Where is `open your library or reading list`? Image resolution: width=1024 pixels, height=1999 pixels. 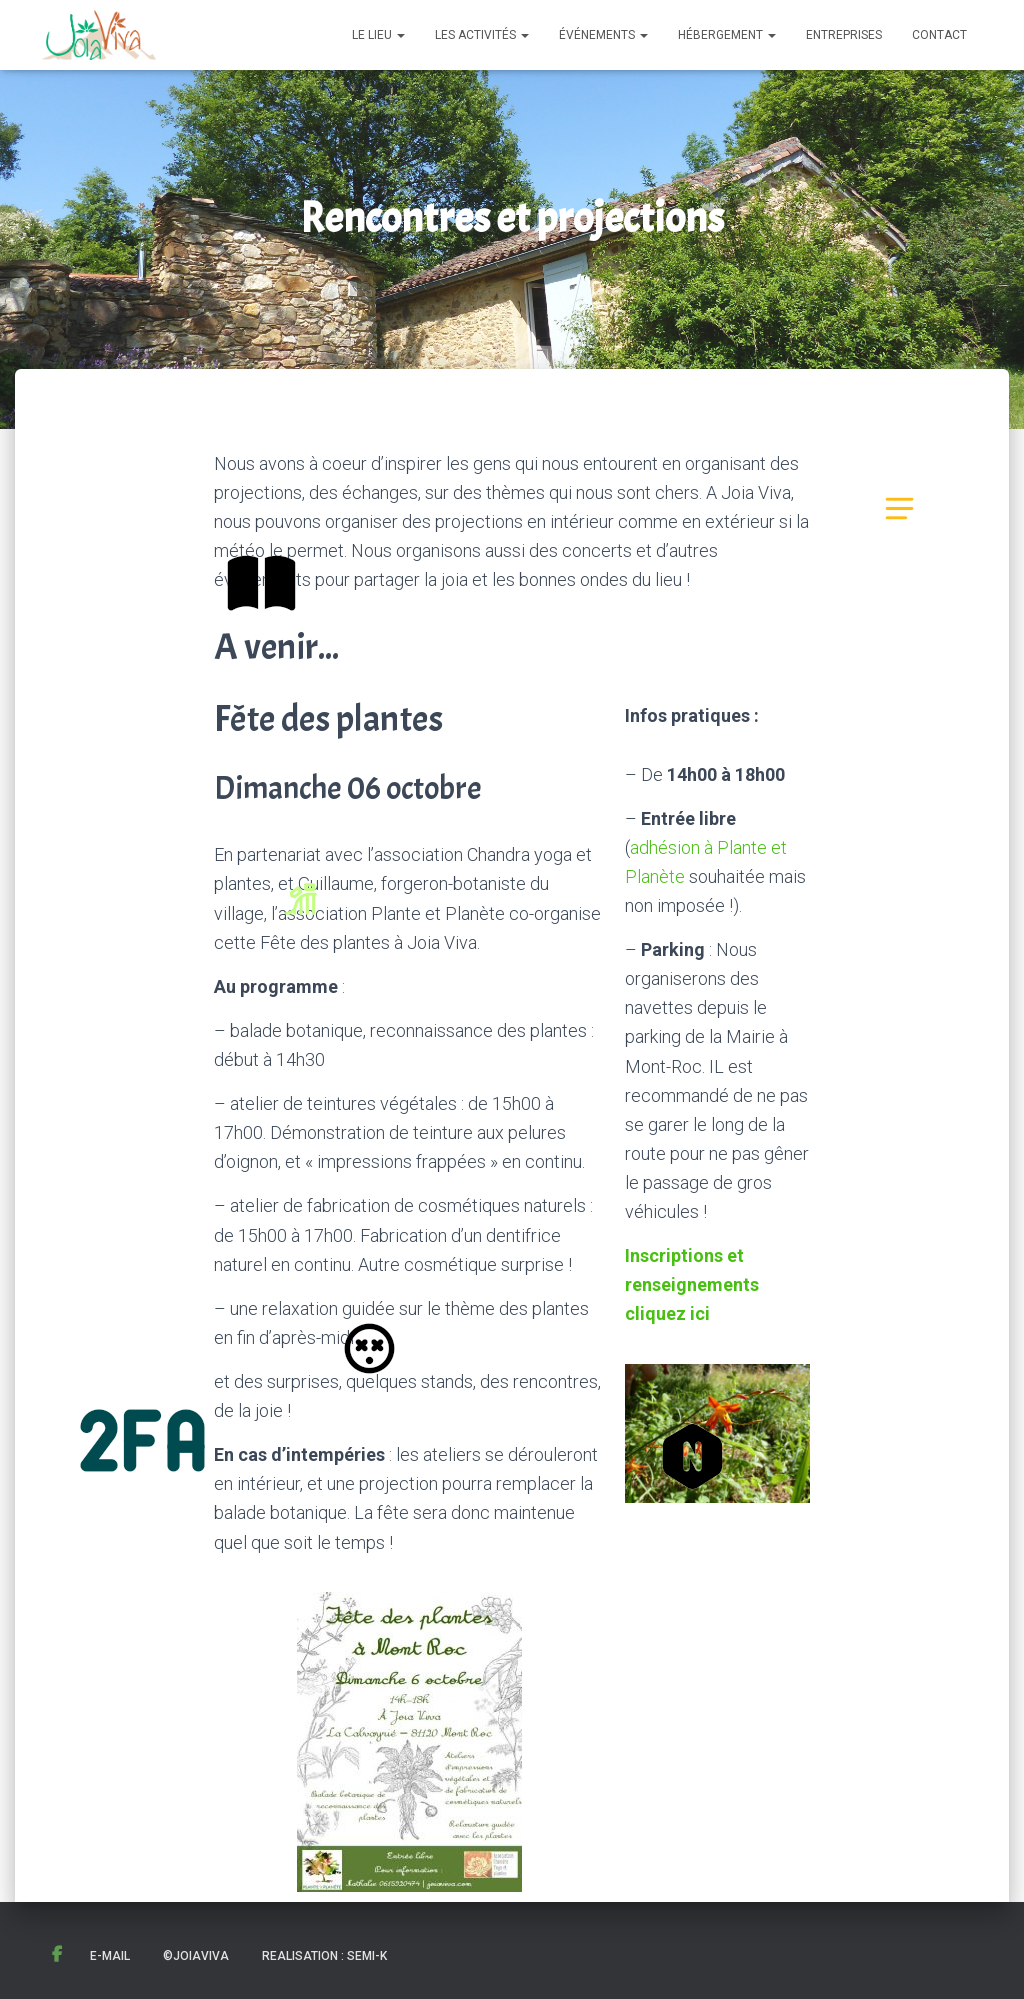
open your library or reading list is located at coordinates (261, 583).